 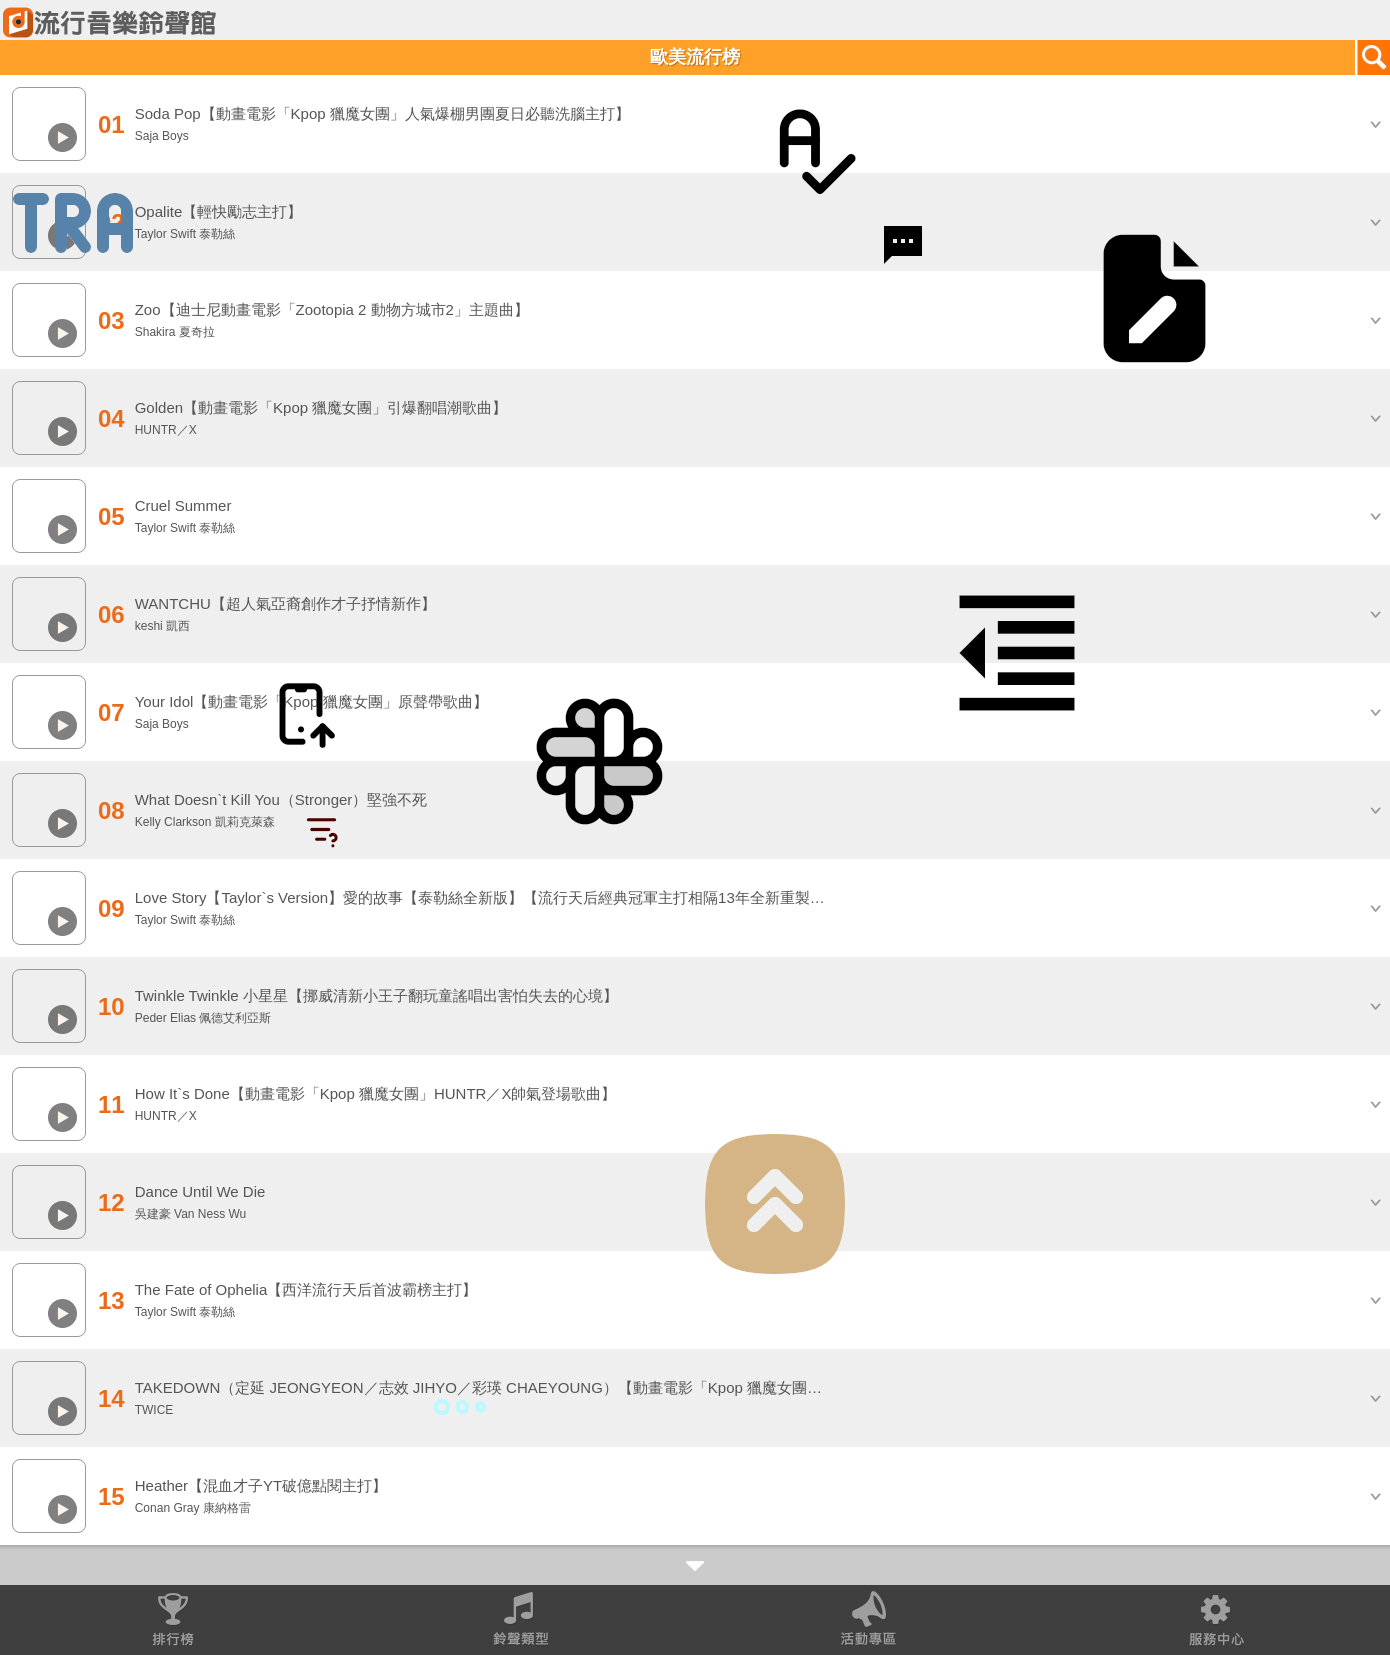 What do you see at coordinates (815, 149) in the screenshot?
I see `enable spellcheck for text input` at bounding box center [815, 149].